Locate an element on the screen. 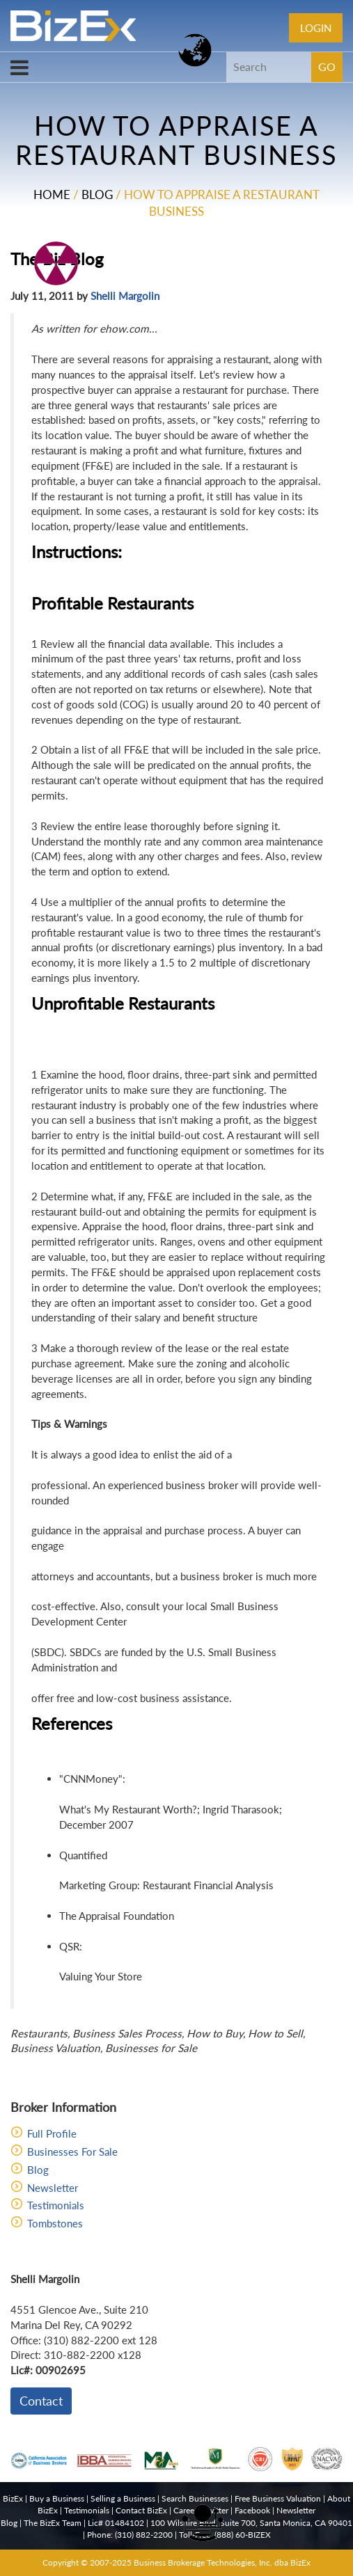  indicates a fallout shelter location is located at coordinates (56, 263).